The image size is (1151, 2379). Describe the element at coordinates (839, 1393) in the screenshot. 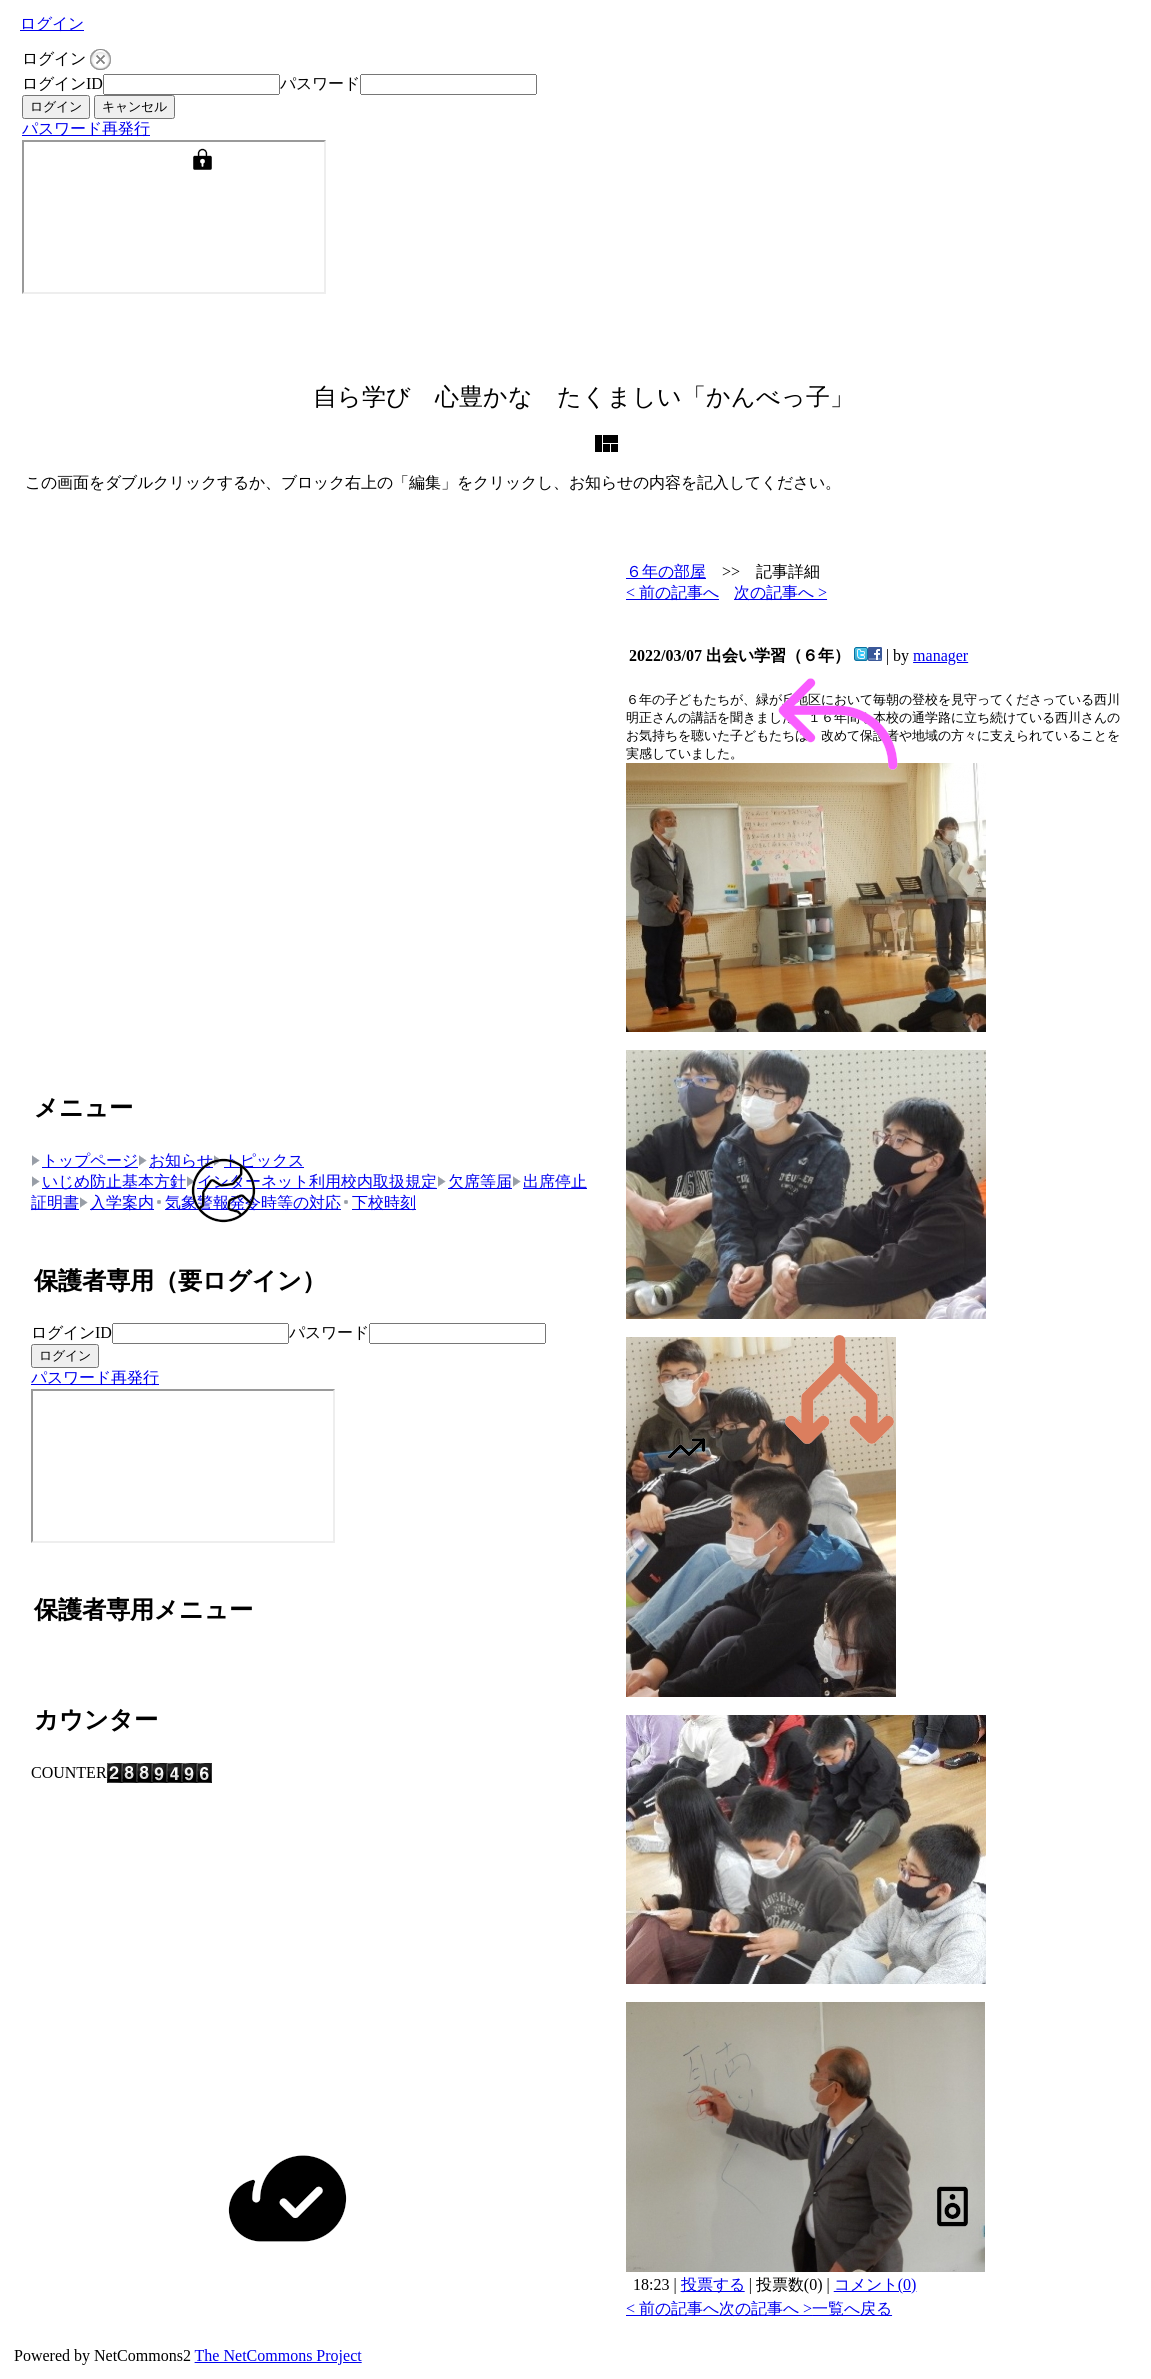

I see `split content into multiple paths` at that location.